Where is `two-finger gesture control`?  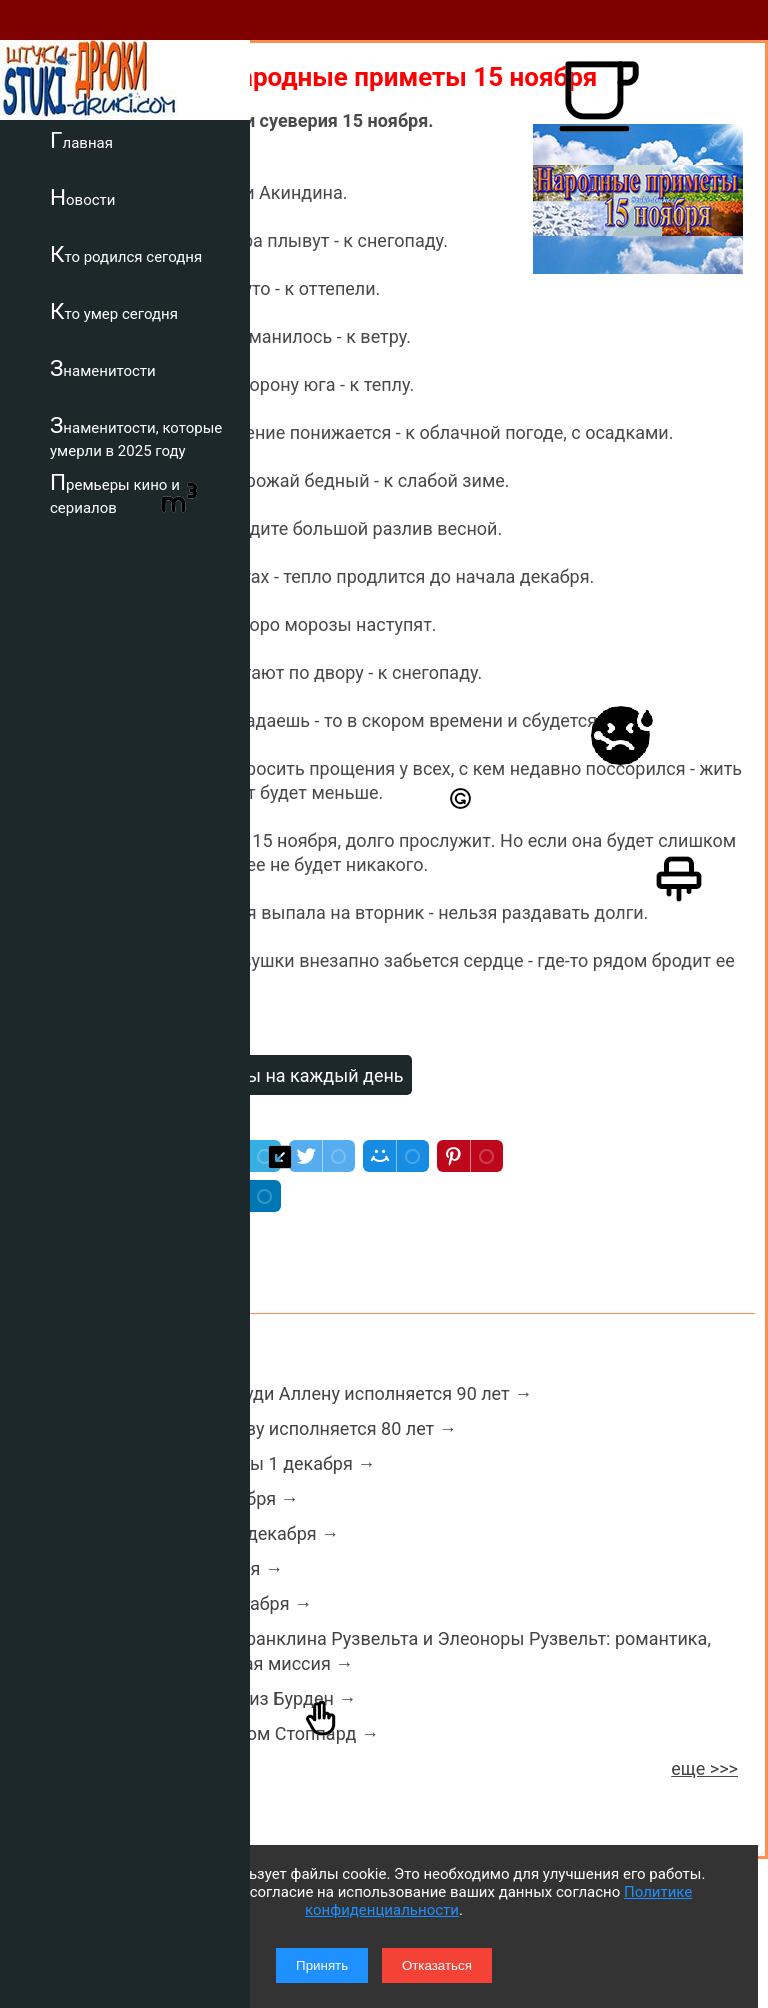
two-finger gesture control is located at coordinates (321, 1718).